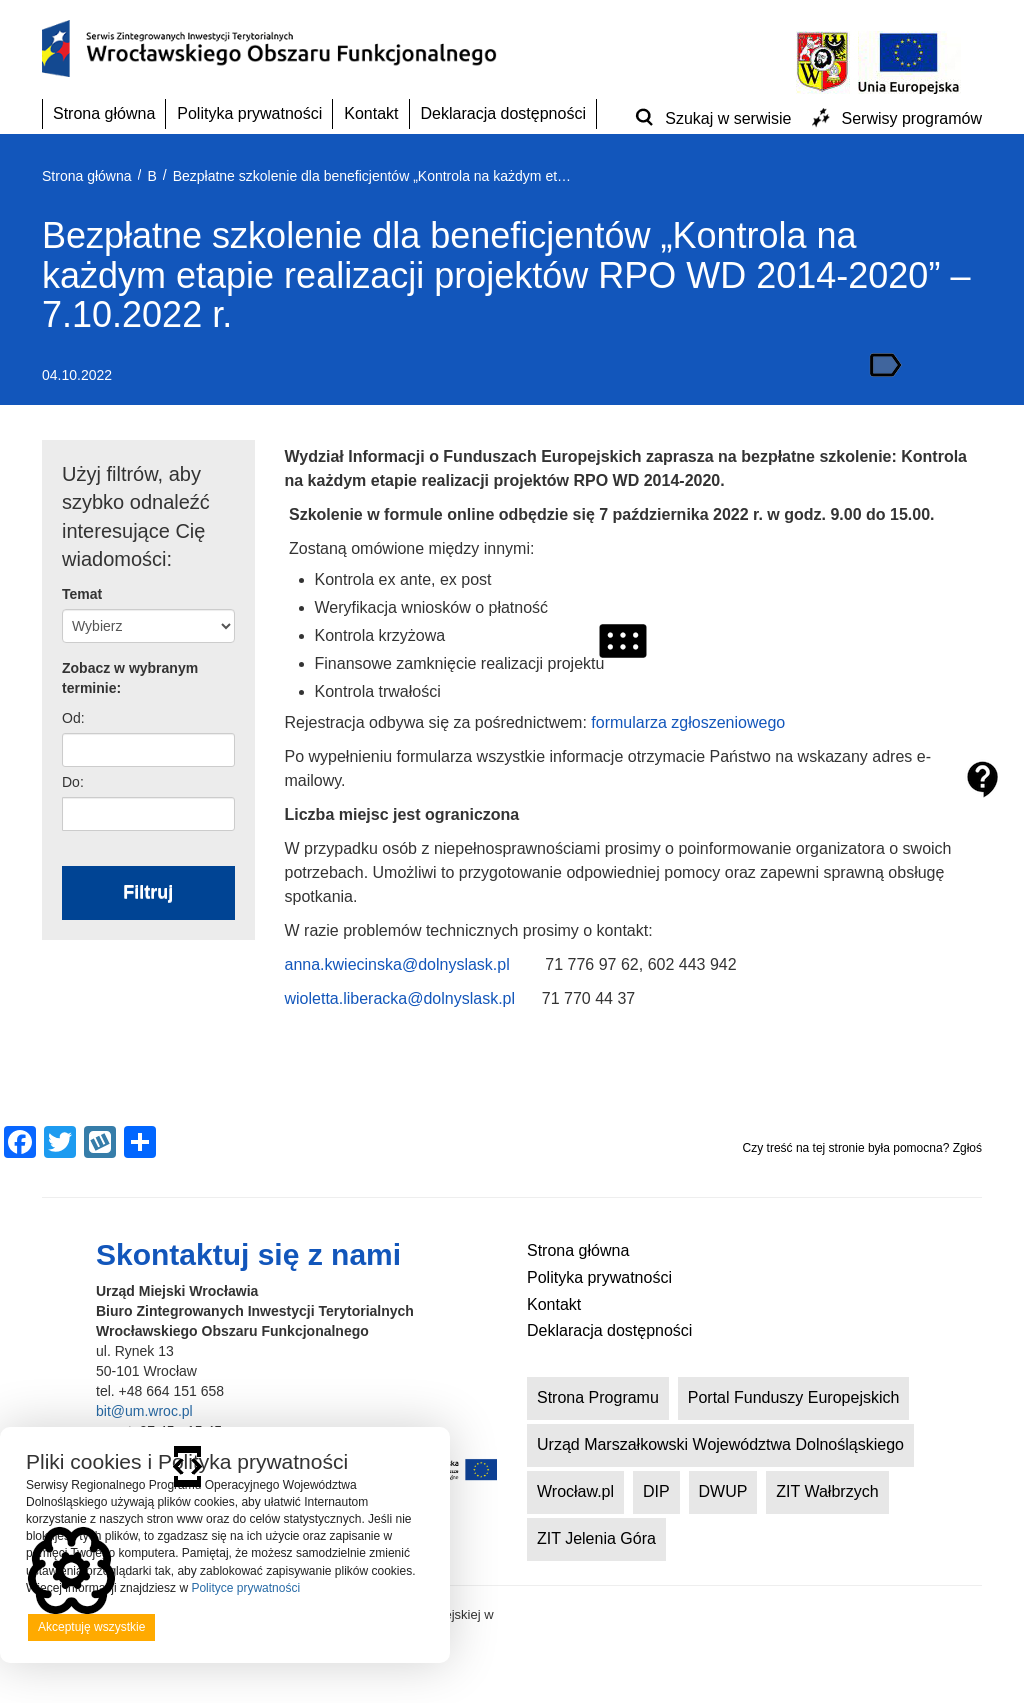  Describe the element at coordinates (623, 641) in the screenshot. I see `drag to reorder or rearrange items` at that location.